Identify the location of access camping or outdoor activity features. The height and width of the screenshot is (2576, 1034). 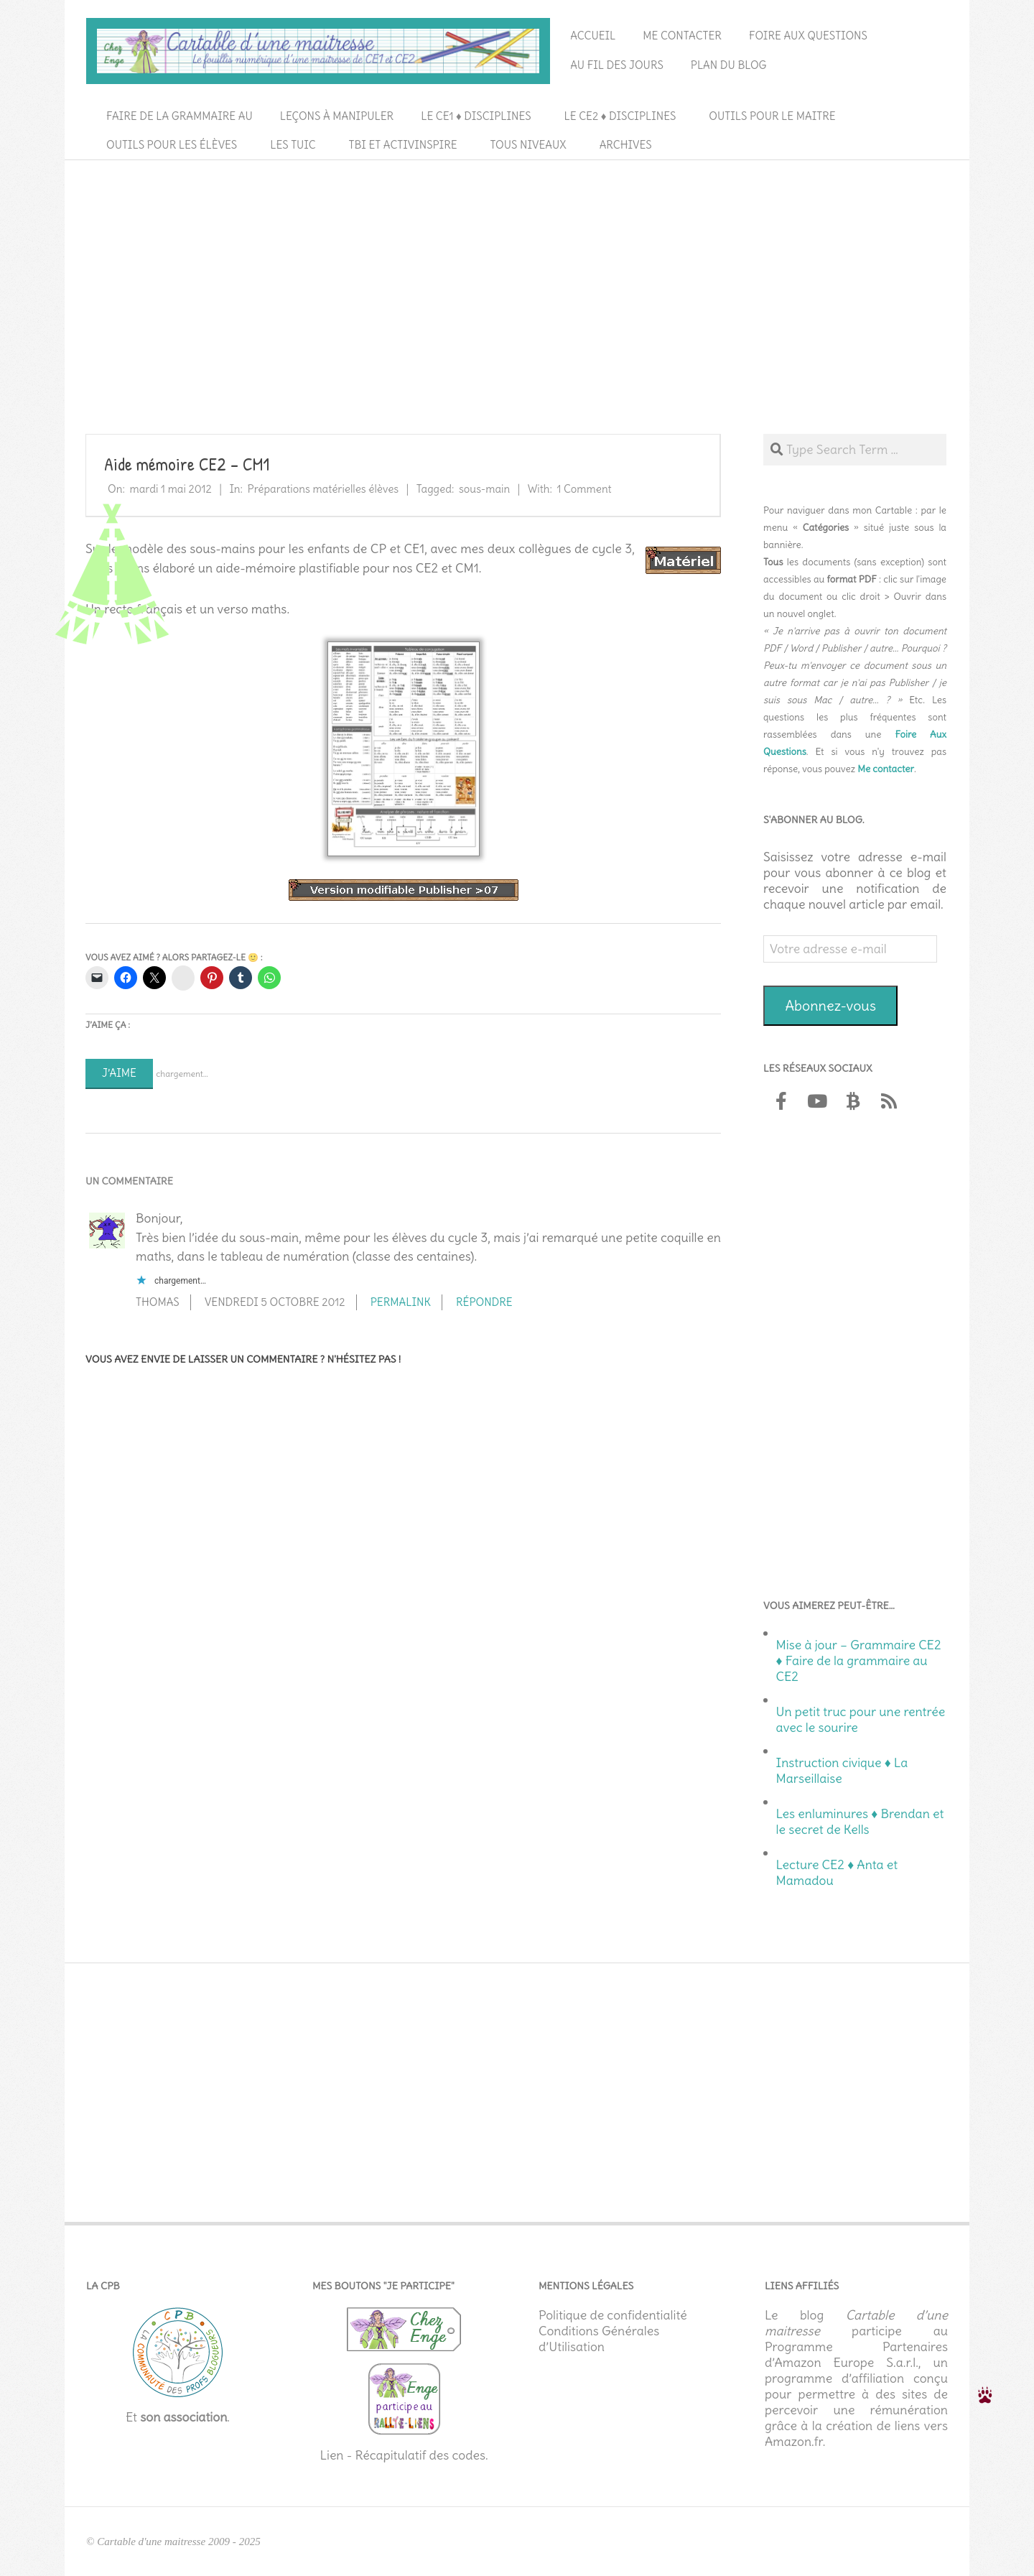
(112, 575).